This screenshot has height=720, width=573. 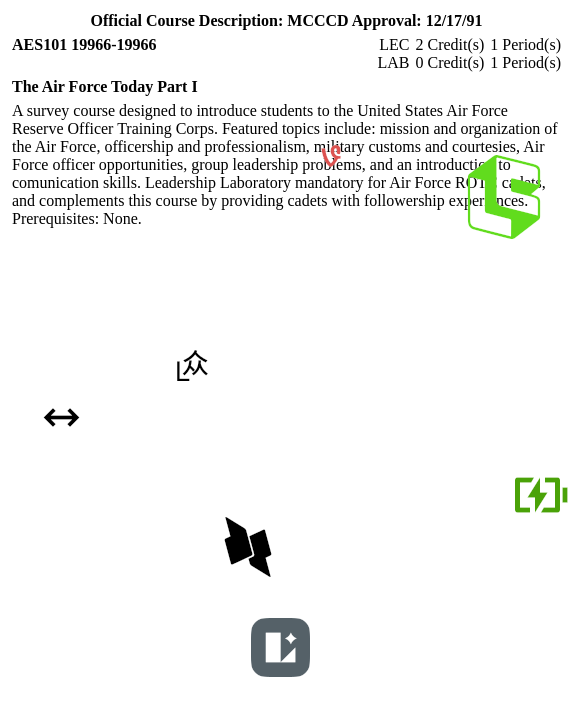 I want to click on open LibreTranslate translation service, so click(x=192, y=365).